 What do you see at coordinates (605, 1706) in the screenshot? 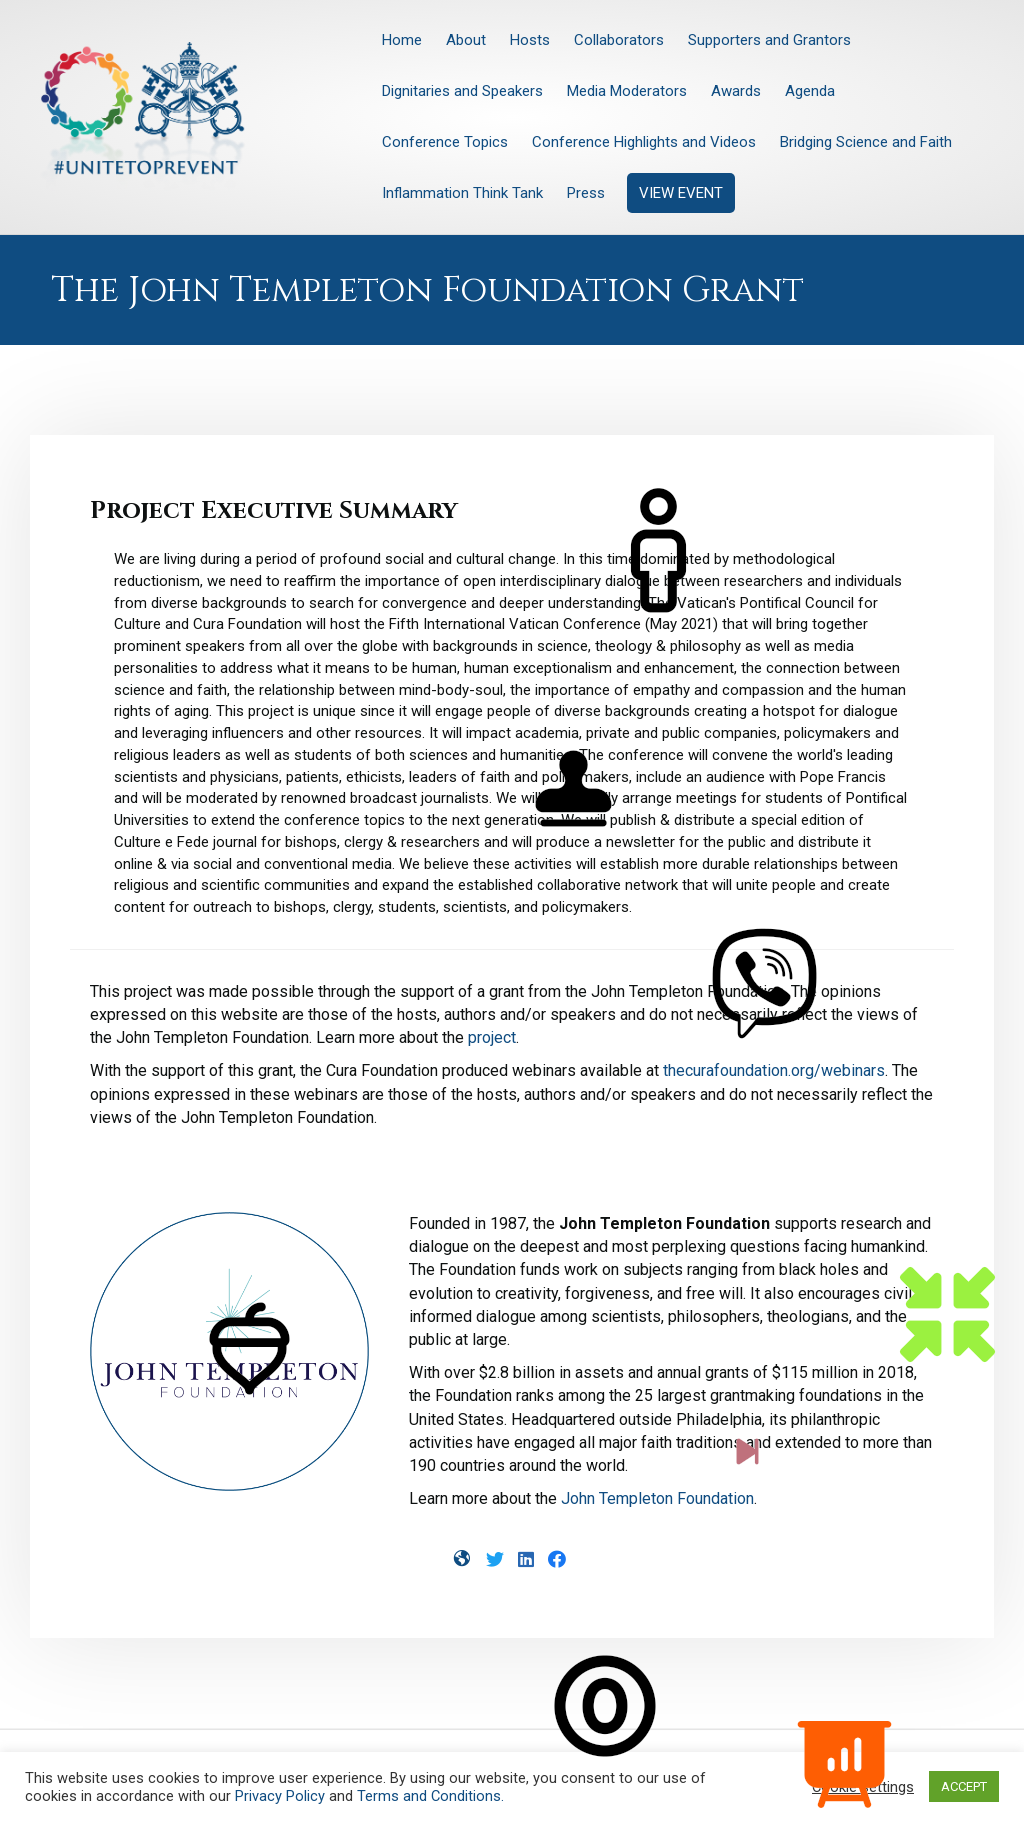
I see `indicates zero items or notifications` at bounding box center [605, 1706].